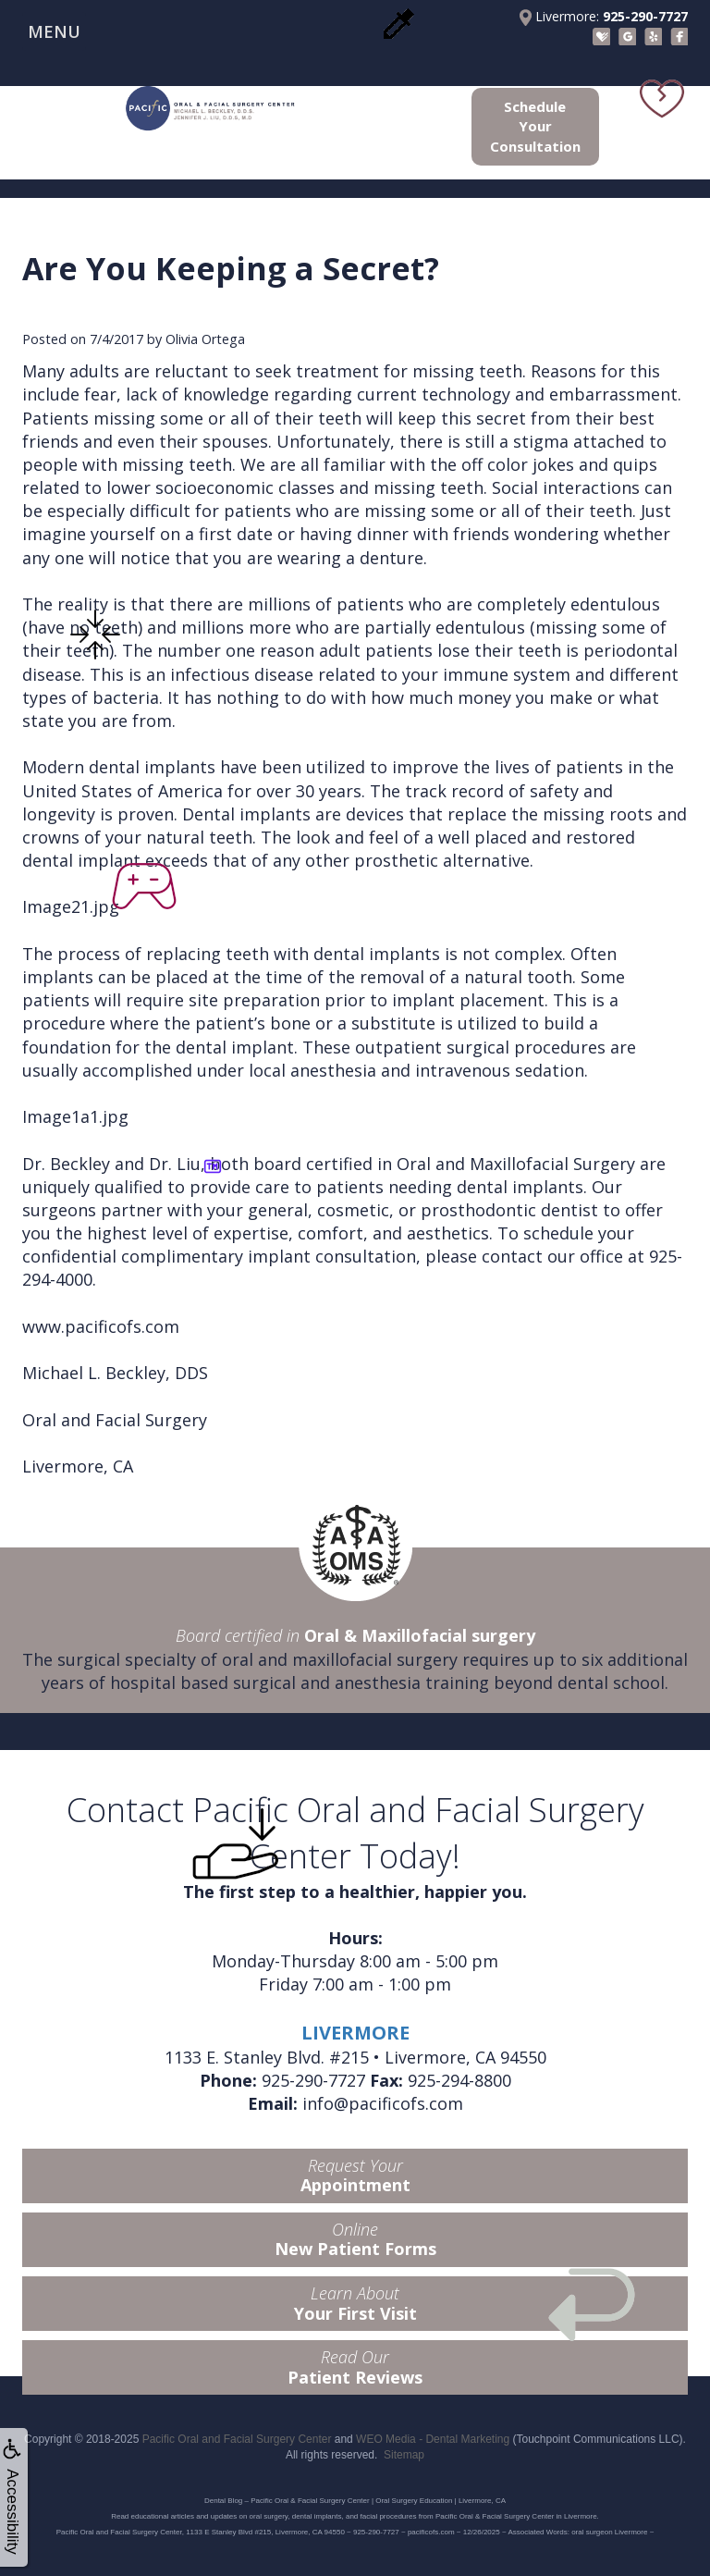 Image resolution: width=710 pixels, height=2576 pixels. Describe the element at coordinates (592, 2301) in the screenshot. I see `undo or go back to previous state` at that location.